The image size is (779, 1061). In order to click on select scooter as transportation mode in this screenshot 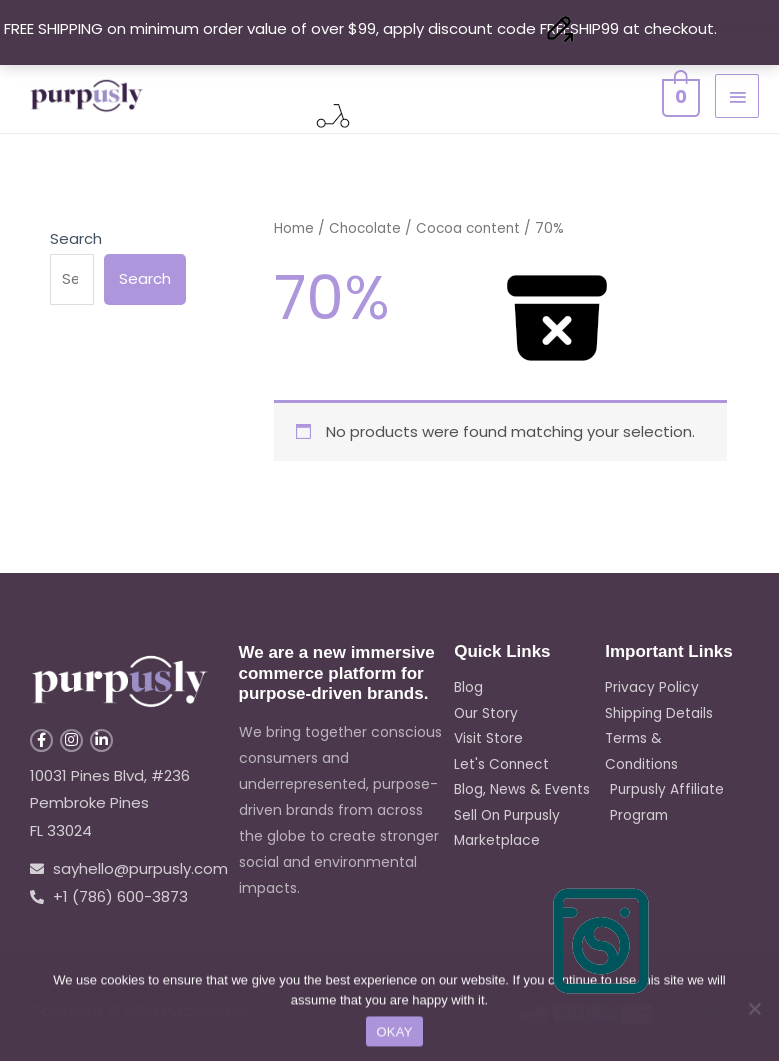, I will do `click(333, 117)`.